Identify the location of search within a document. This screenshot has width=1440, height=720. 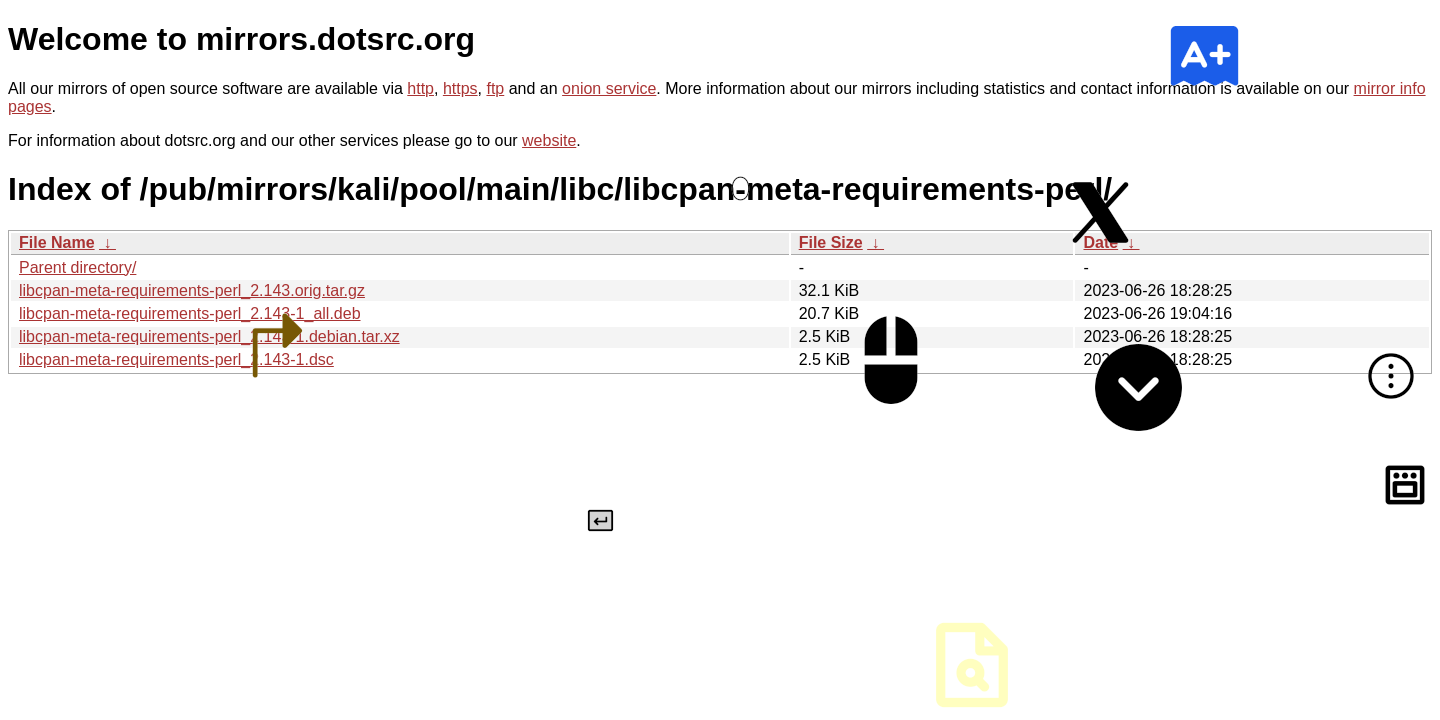
(972, 665).